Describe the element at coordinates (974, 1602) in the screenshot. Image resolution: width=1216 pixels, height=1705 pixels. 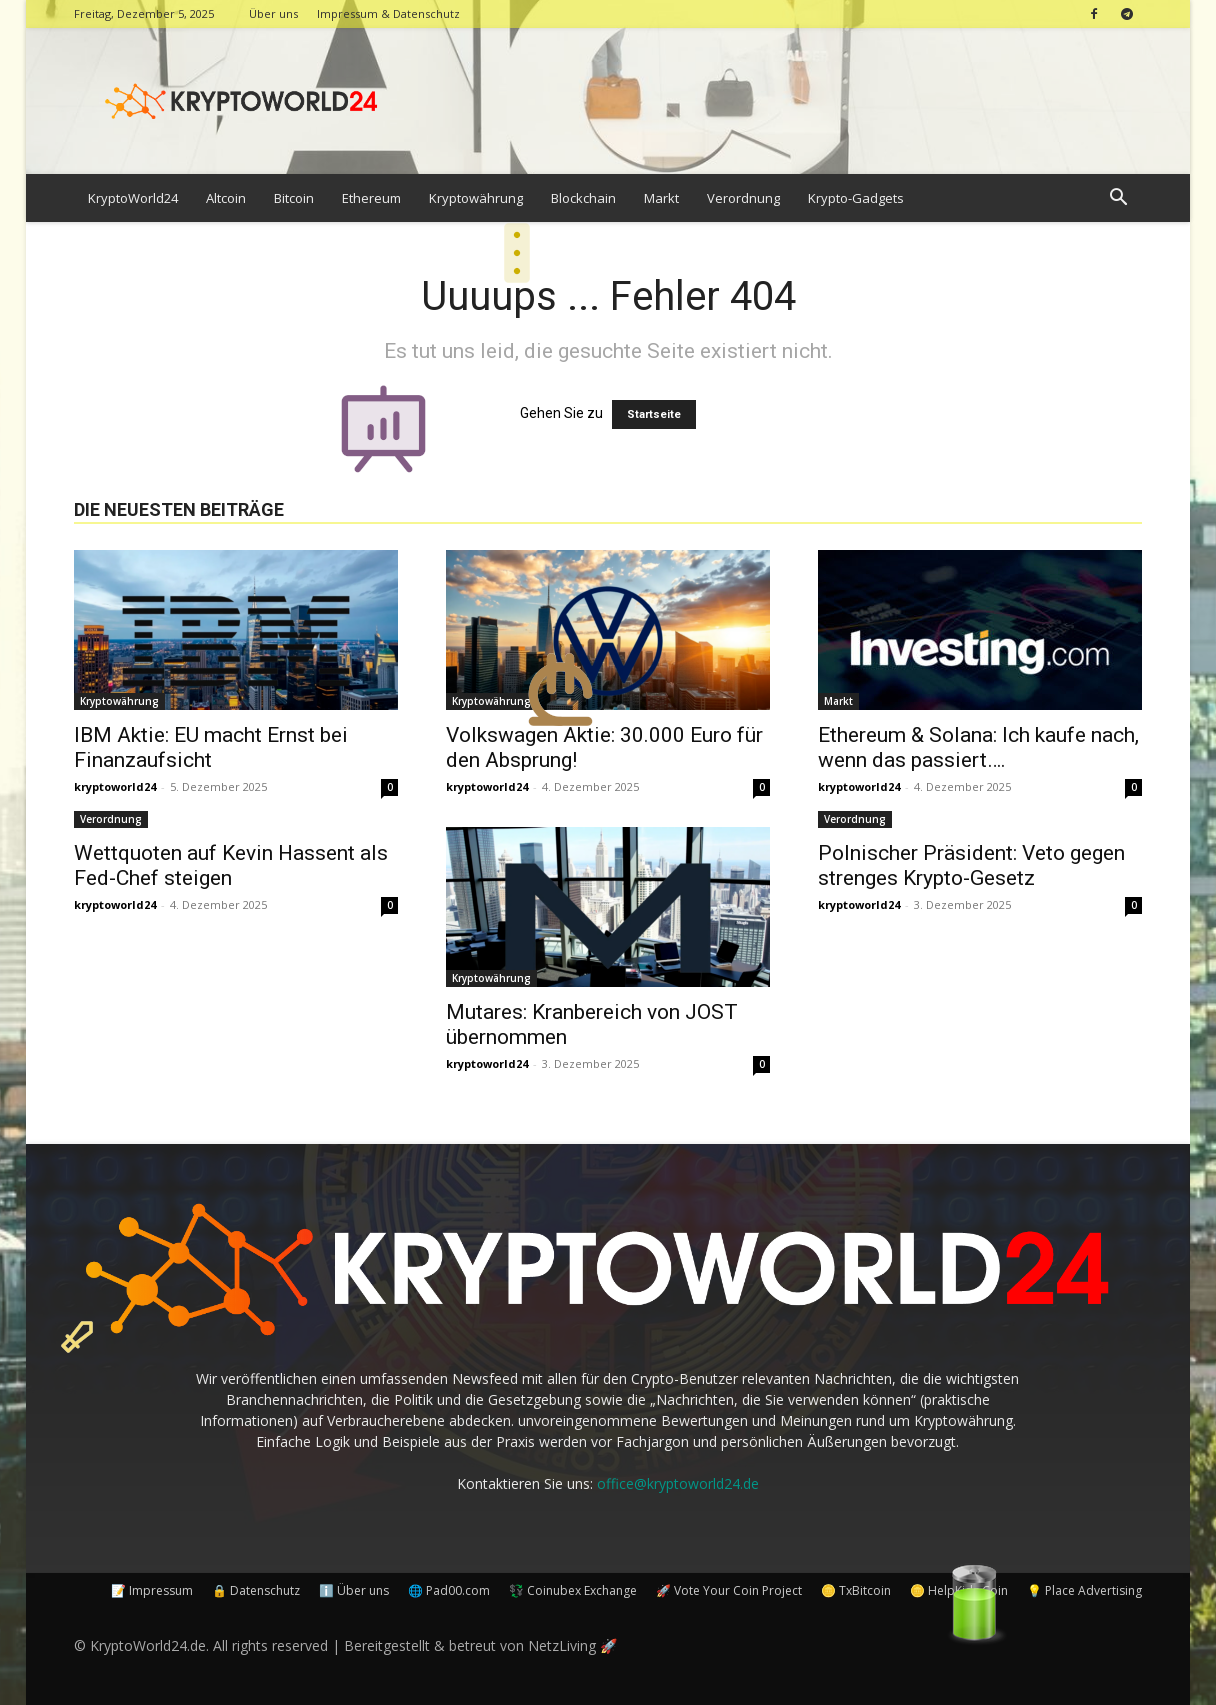
I see `view current battery level` at that location.